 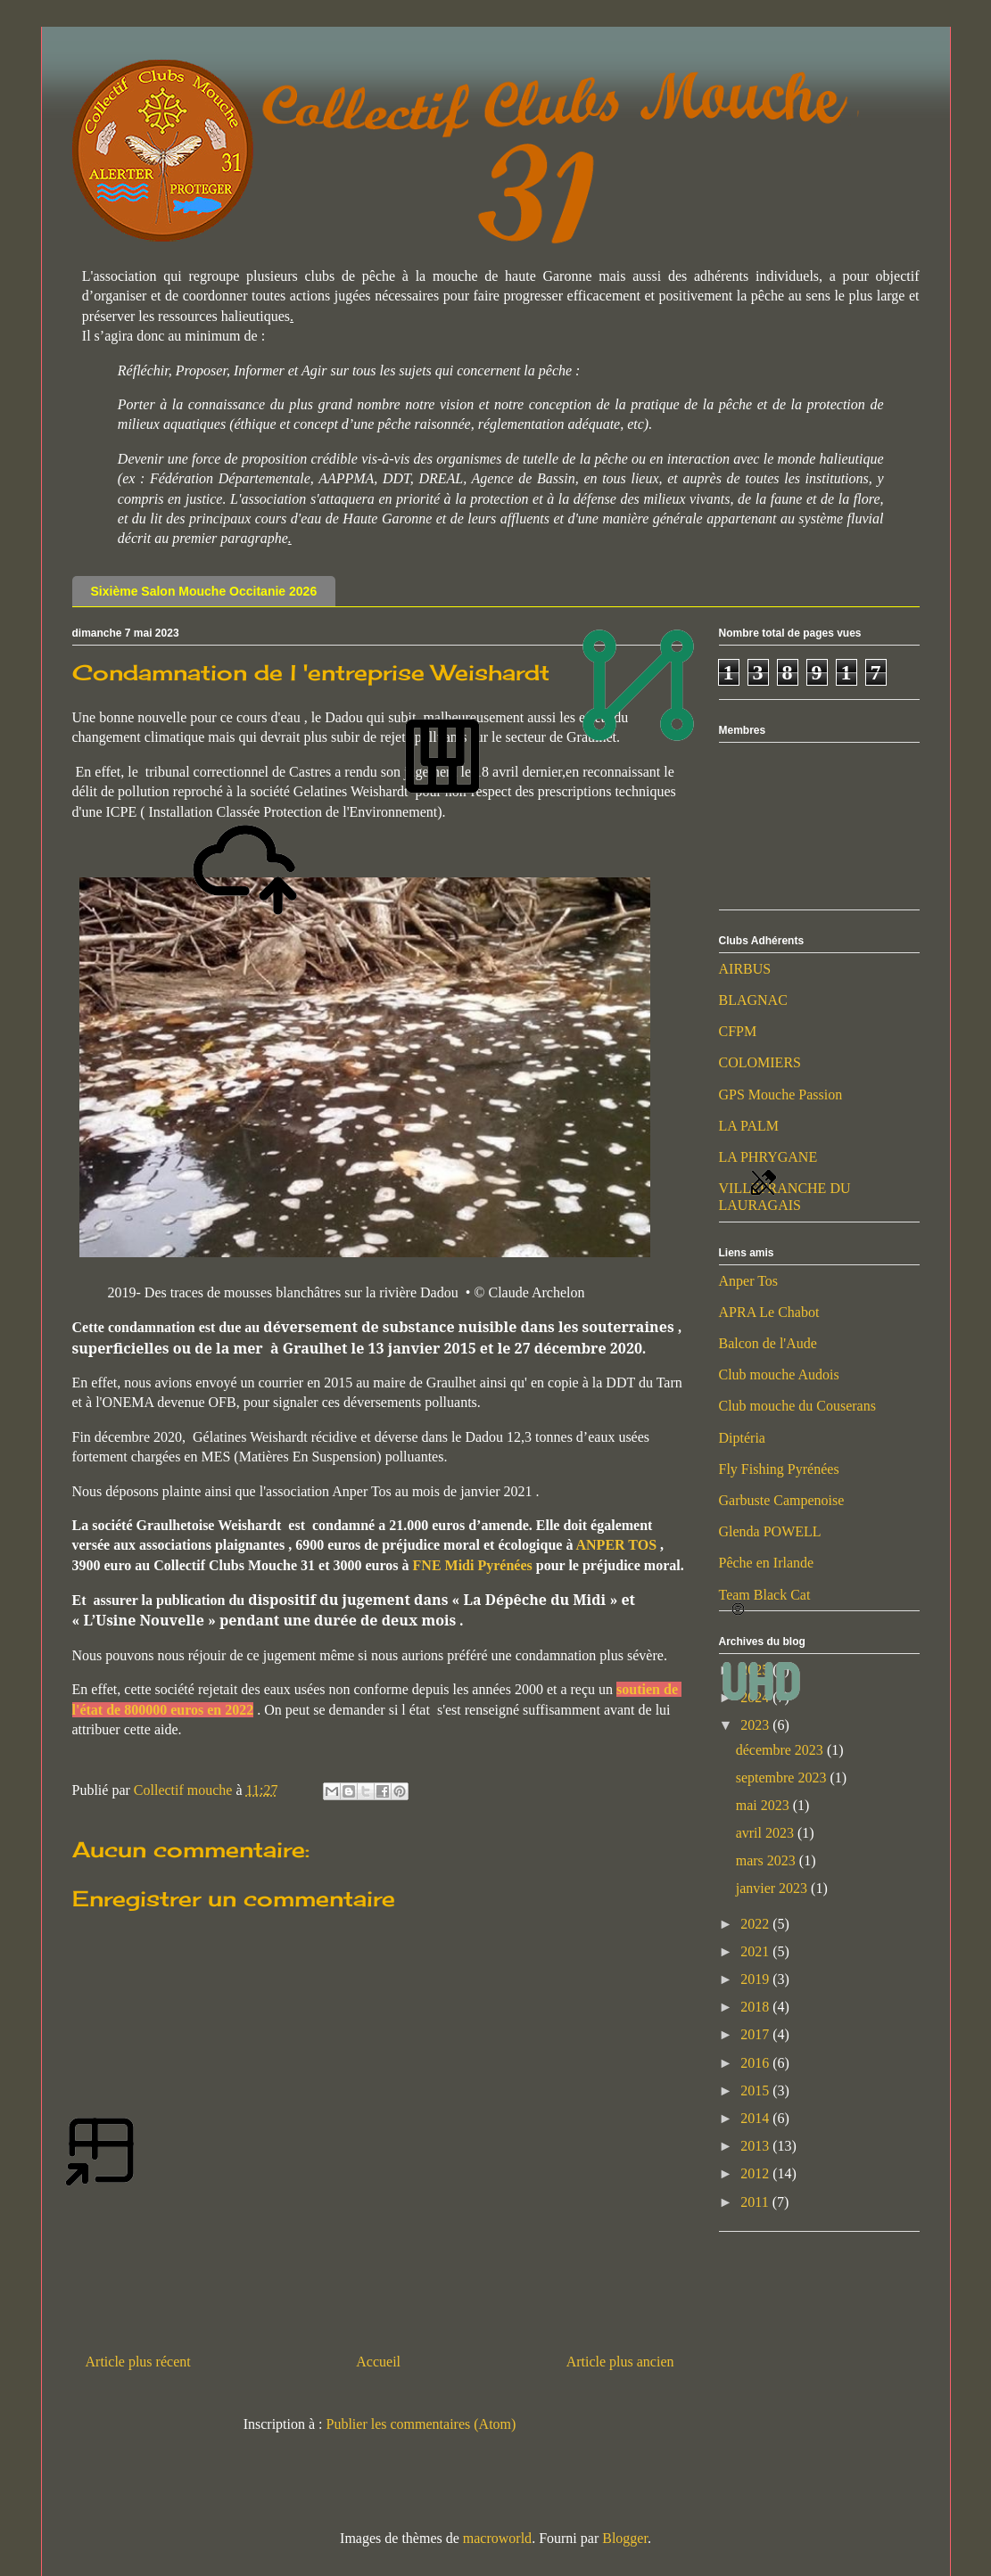 What do you see at coordinates (442, 756) in the screenshot?
I see `open music or piano app` at bounding box center [442, 756].